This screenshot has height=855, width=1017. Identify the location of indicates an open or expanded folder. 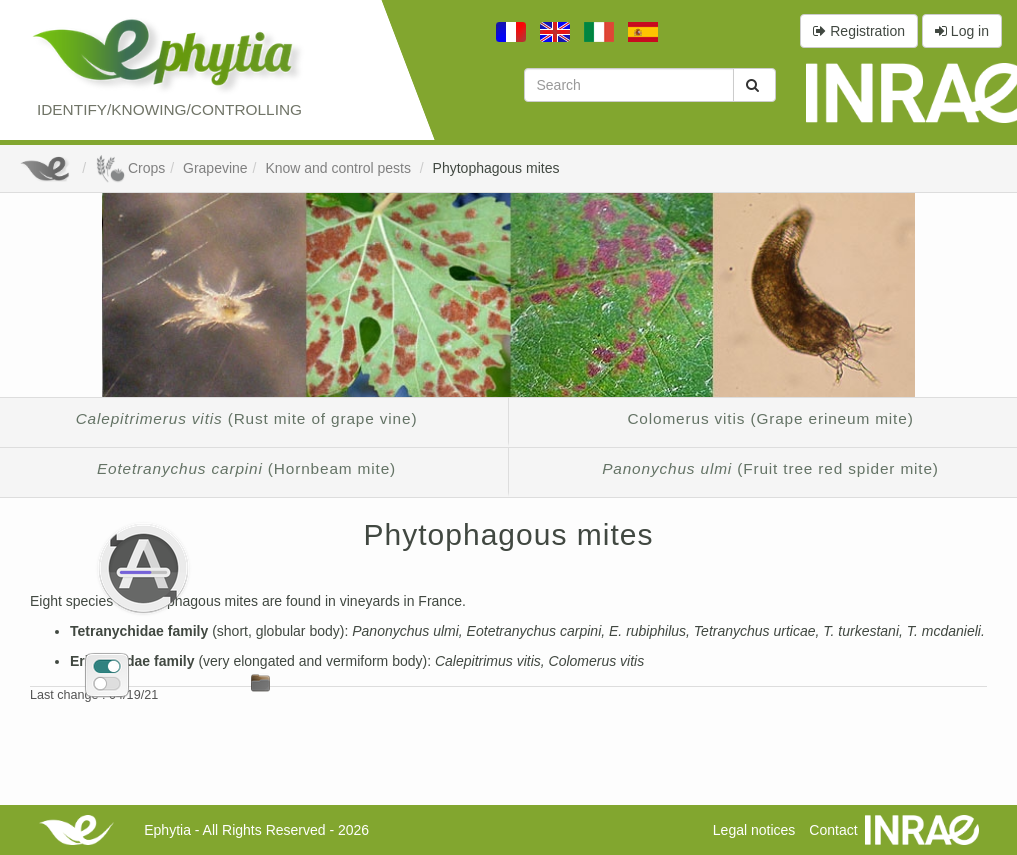
(260, 682).